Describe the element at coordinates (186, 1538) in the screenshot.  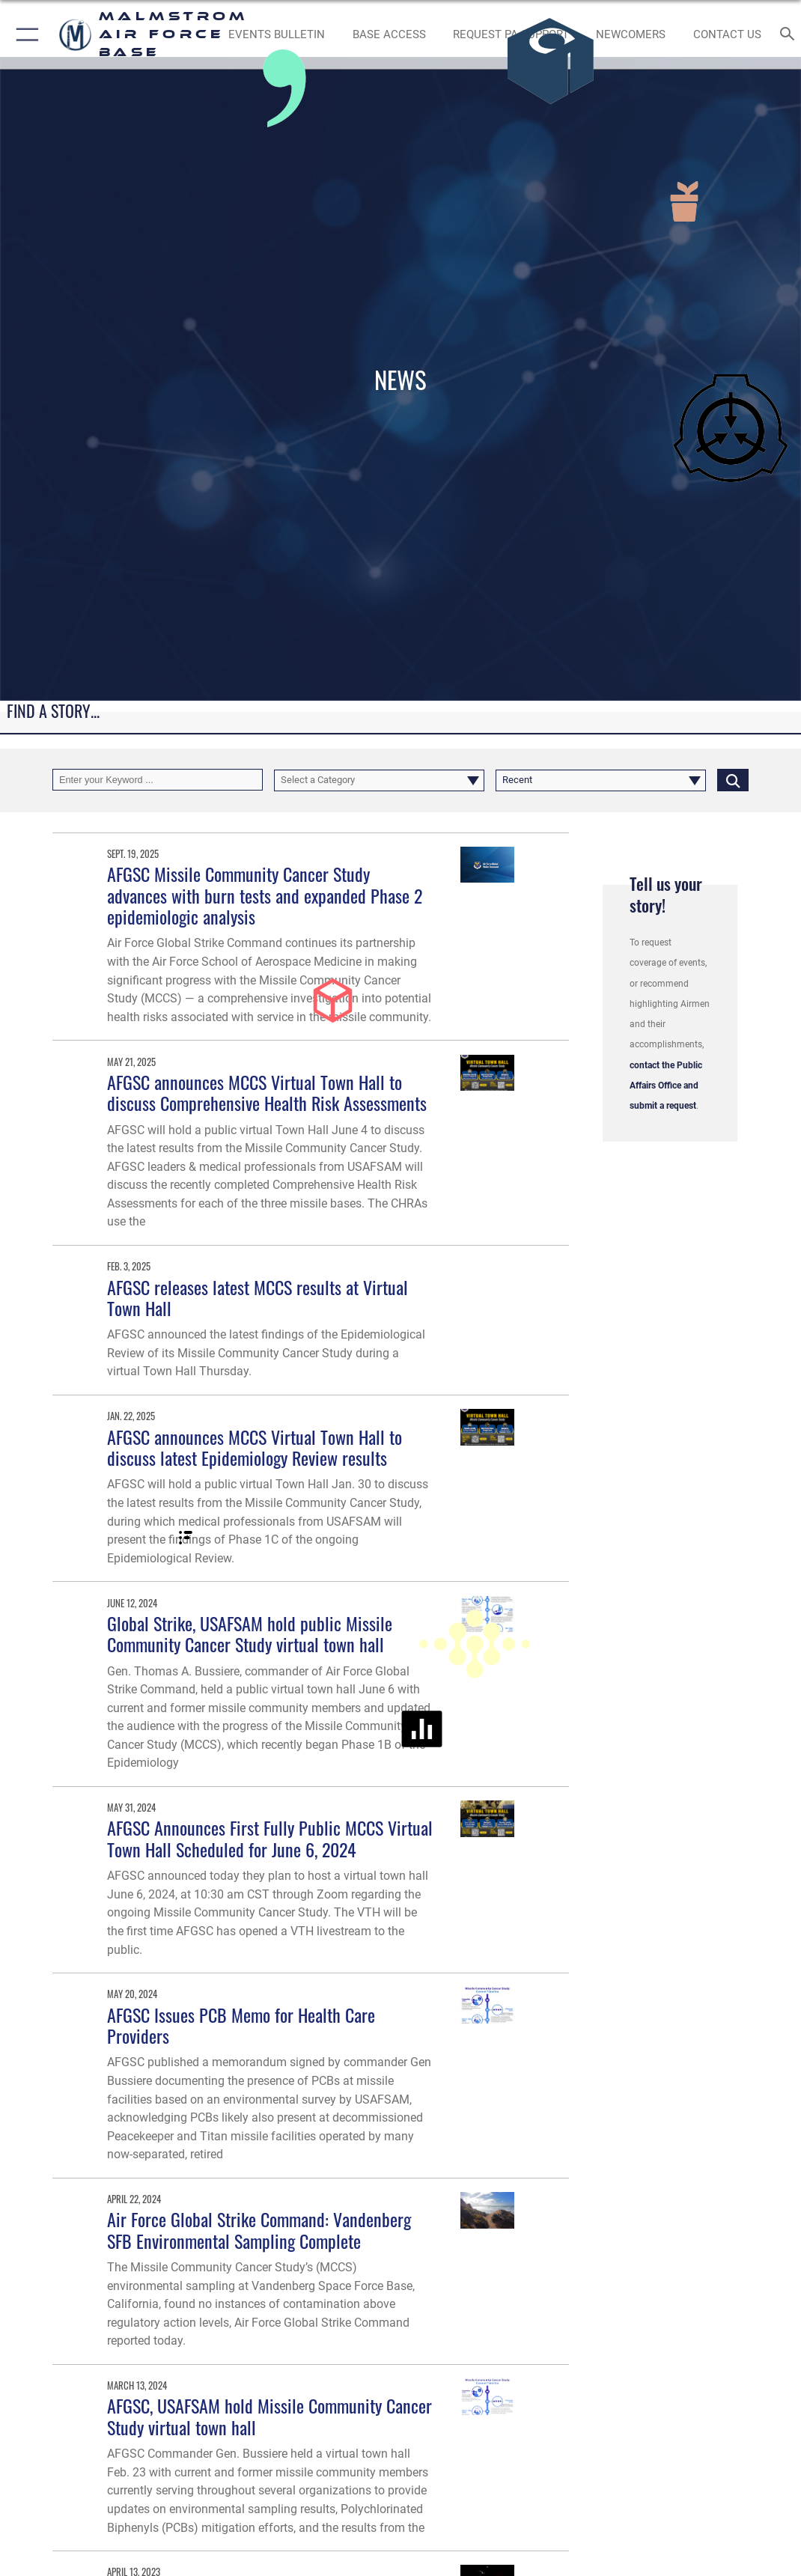
I see `codefactor code review service logo` at that location.